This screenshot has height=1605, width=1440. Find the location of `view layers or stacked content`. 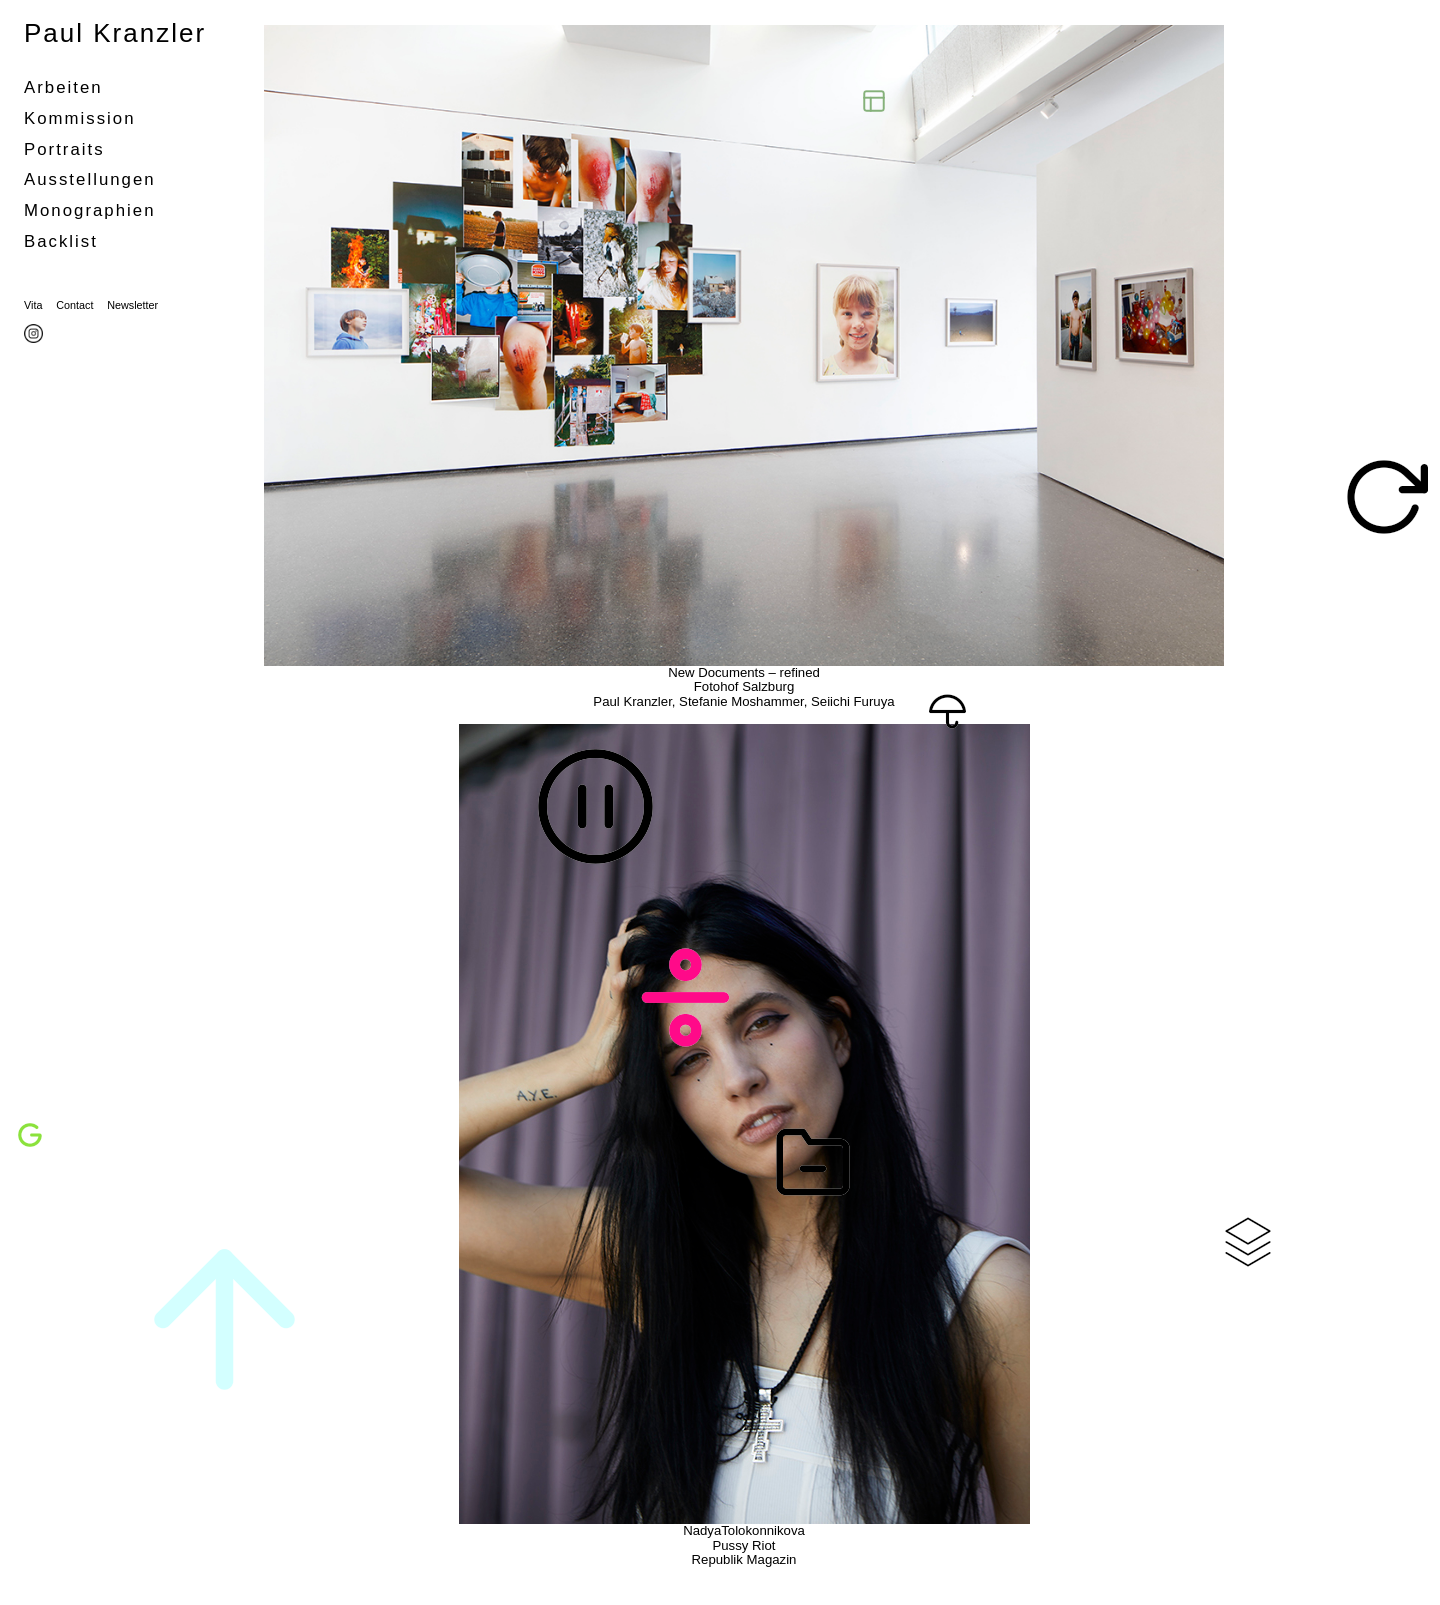

view layers or stacked content is located at coordinates (1248, 1242).